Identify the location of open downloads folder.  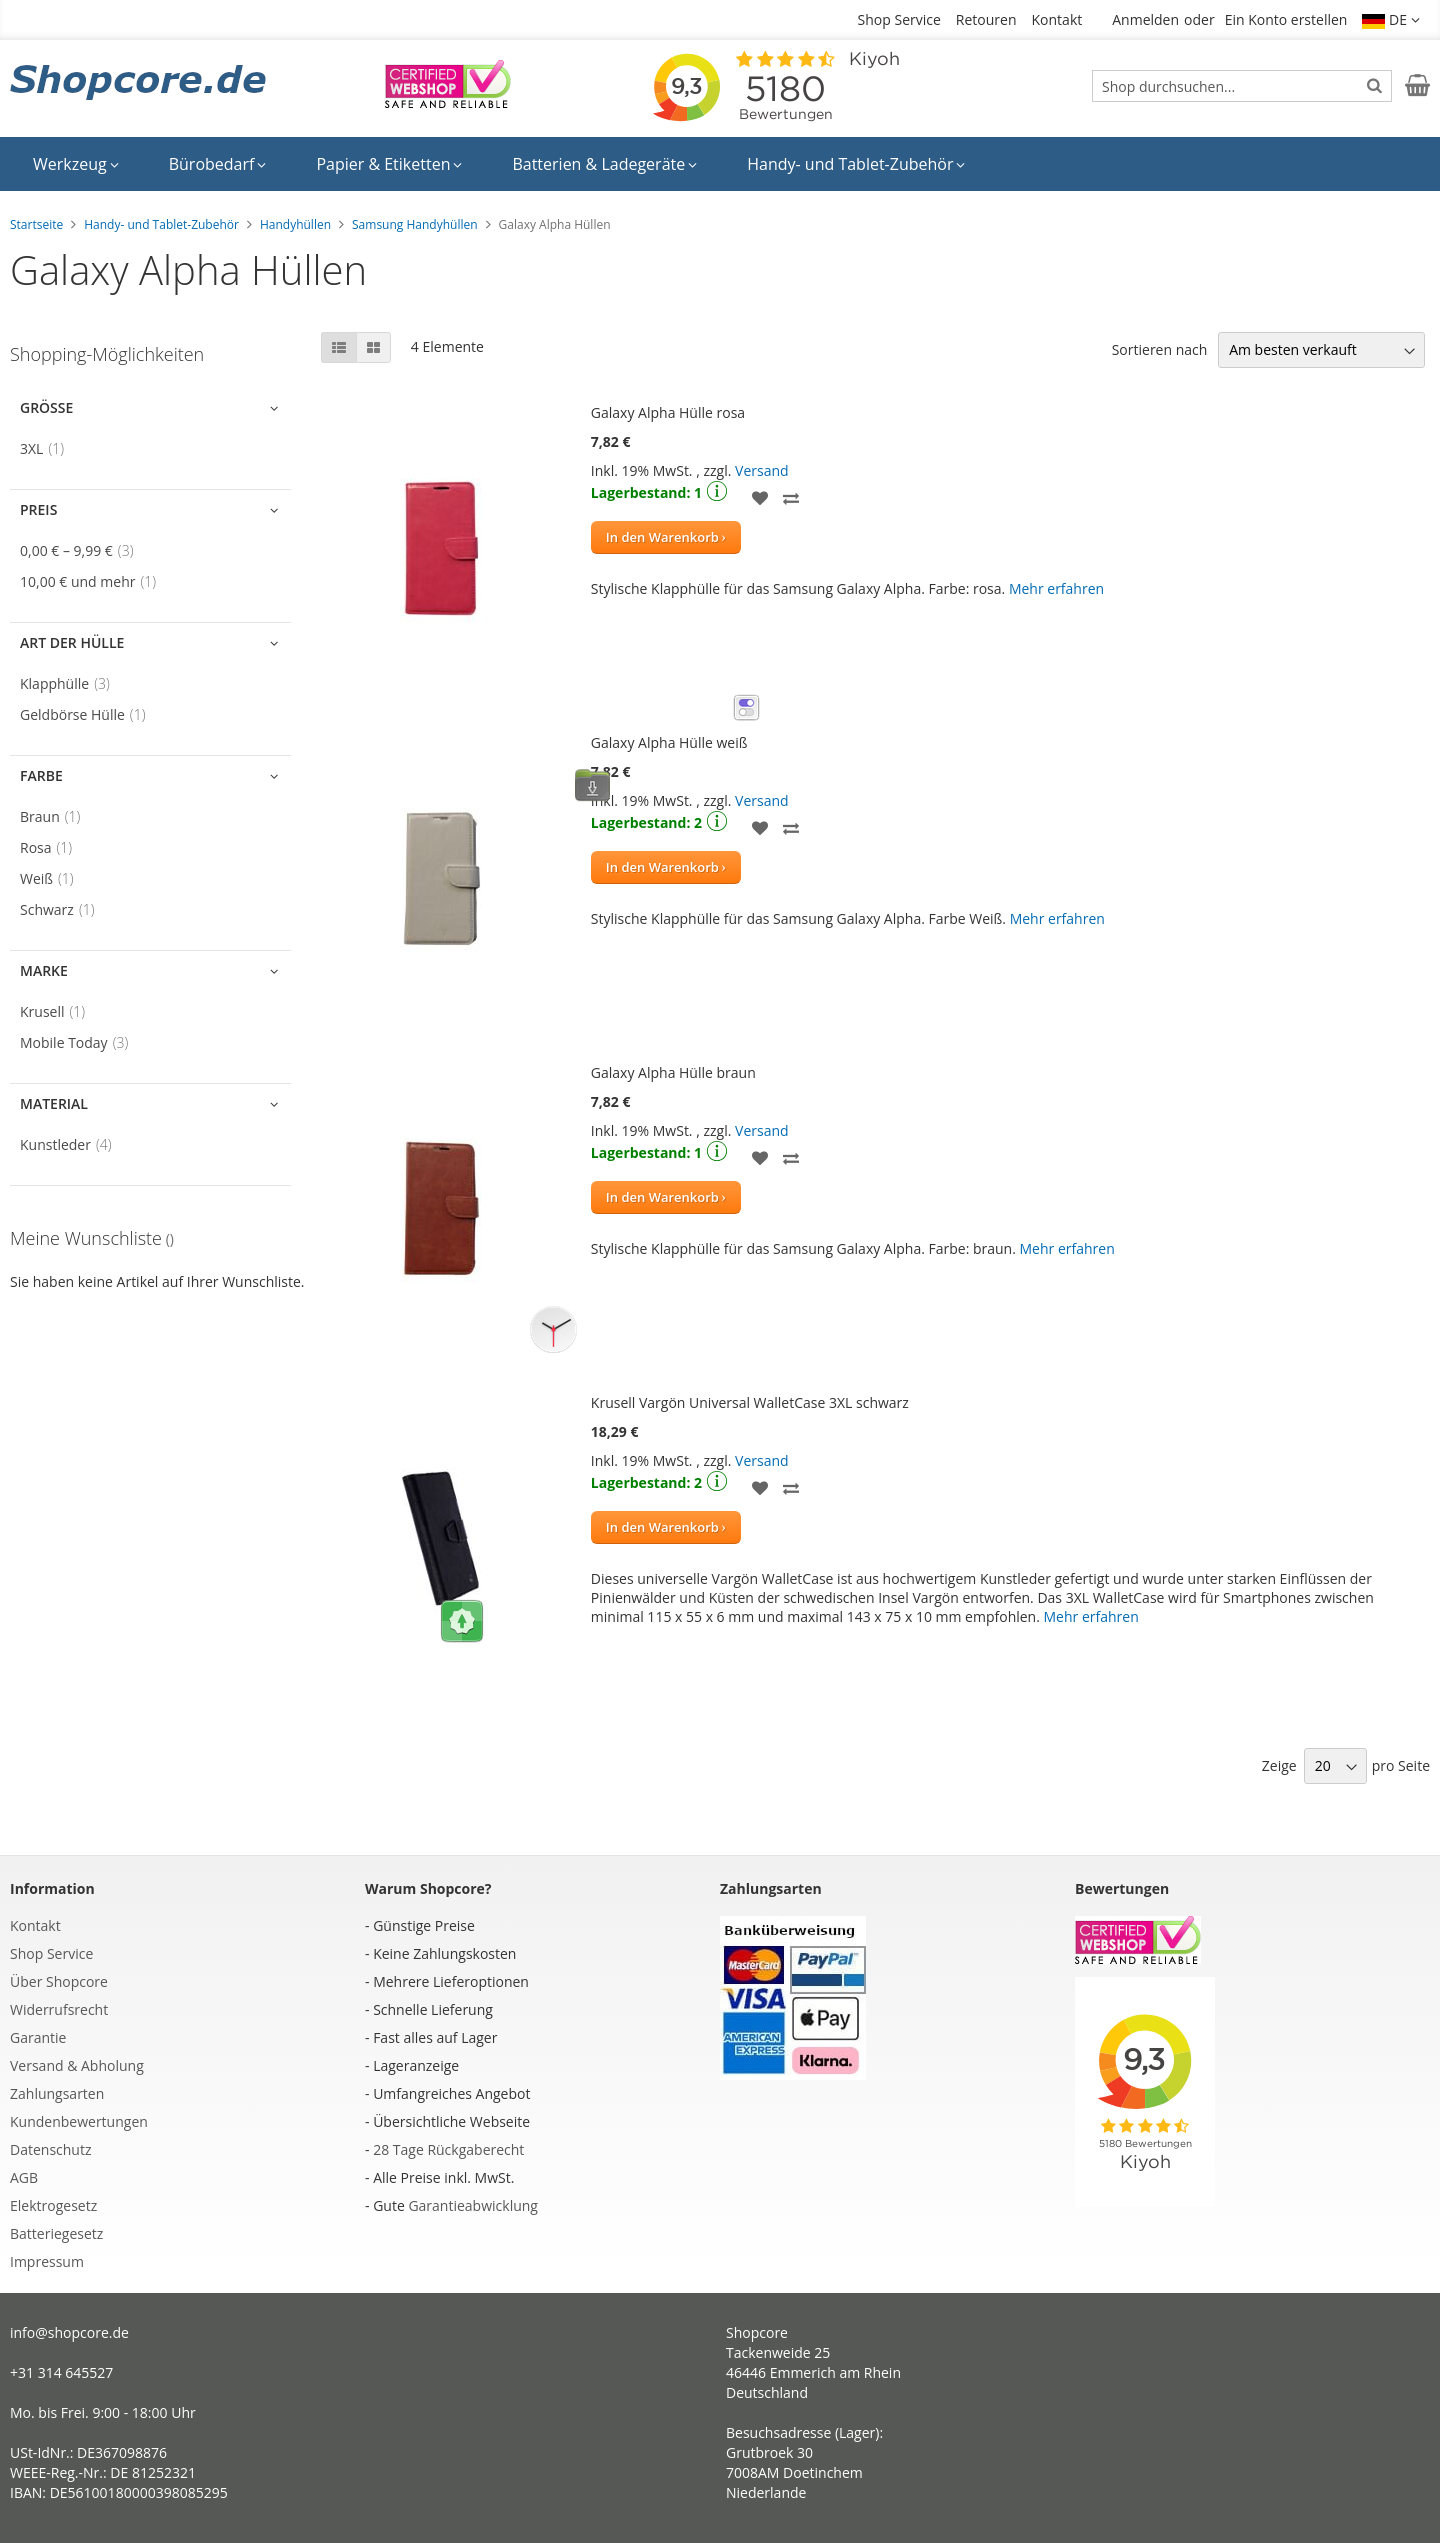
(592, 784).